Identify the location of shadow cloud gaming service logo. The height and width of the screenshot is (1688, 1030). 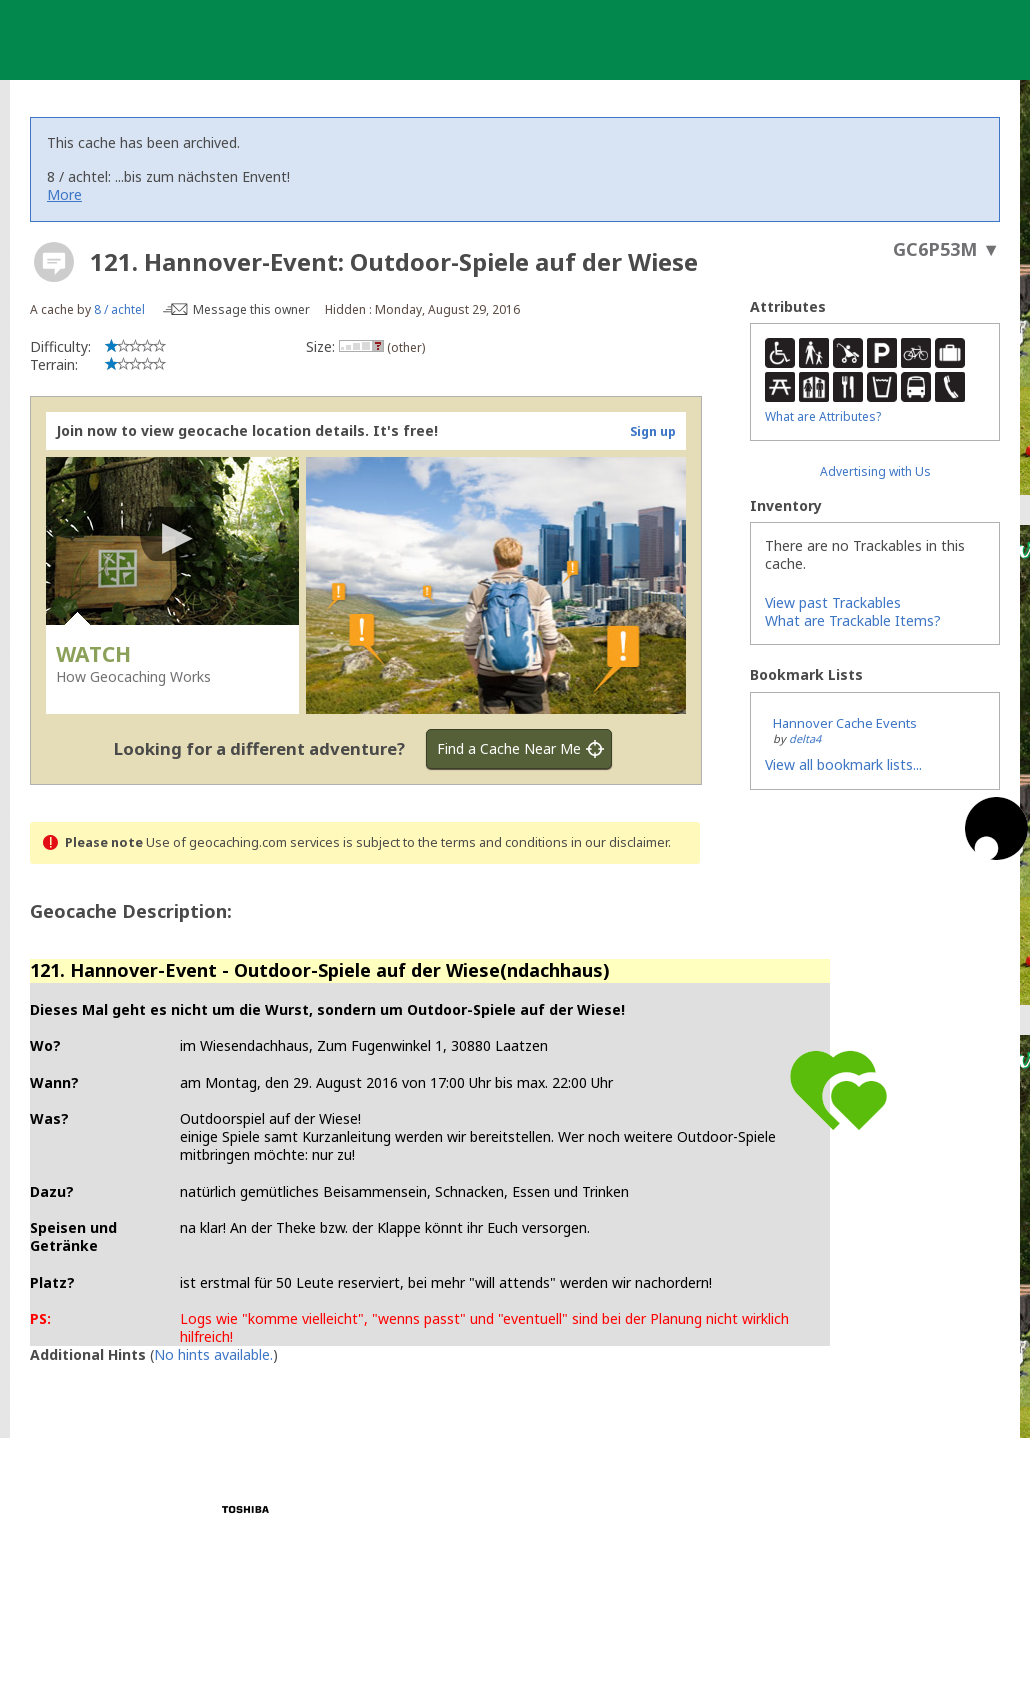
(996, 828).